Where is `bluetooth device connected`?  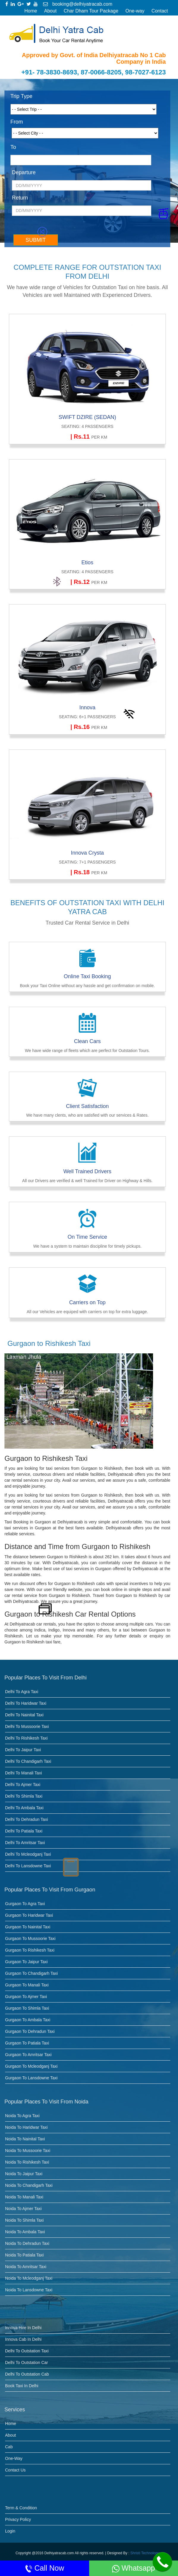 bluetooth device connected is located at coordinates (57, 582).